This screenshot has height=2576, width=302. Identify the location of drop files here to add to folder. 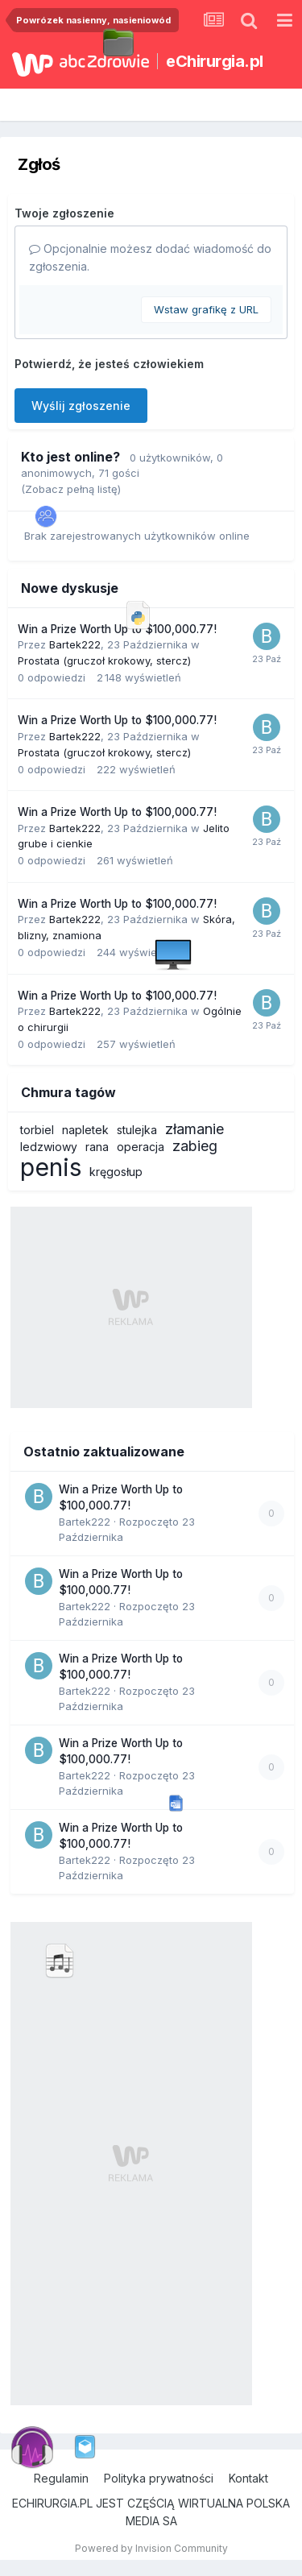
(118, 42).